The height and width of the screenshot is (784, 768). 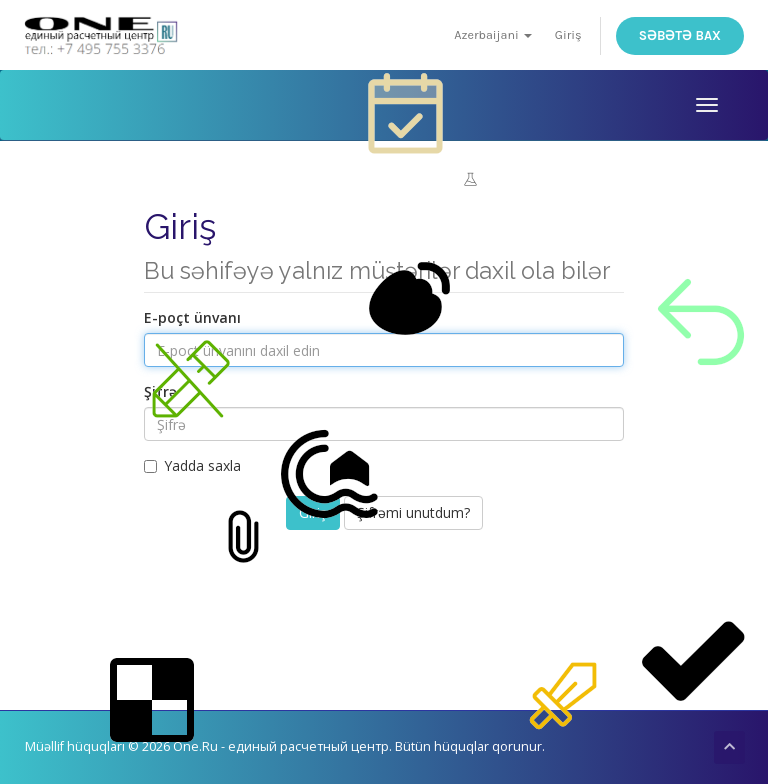 What do you see at coordinates (701, 322) in the screenshot?
I see `undo the last action` at bounding box center [701, 322].